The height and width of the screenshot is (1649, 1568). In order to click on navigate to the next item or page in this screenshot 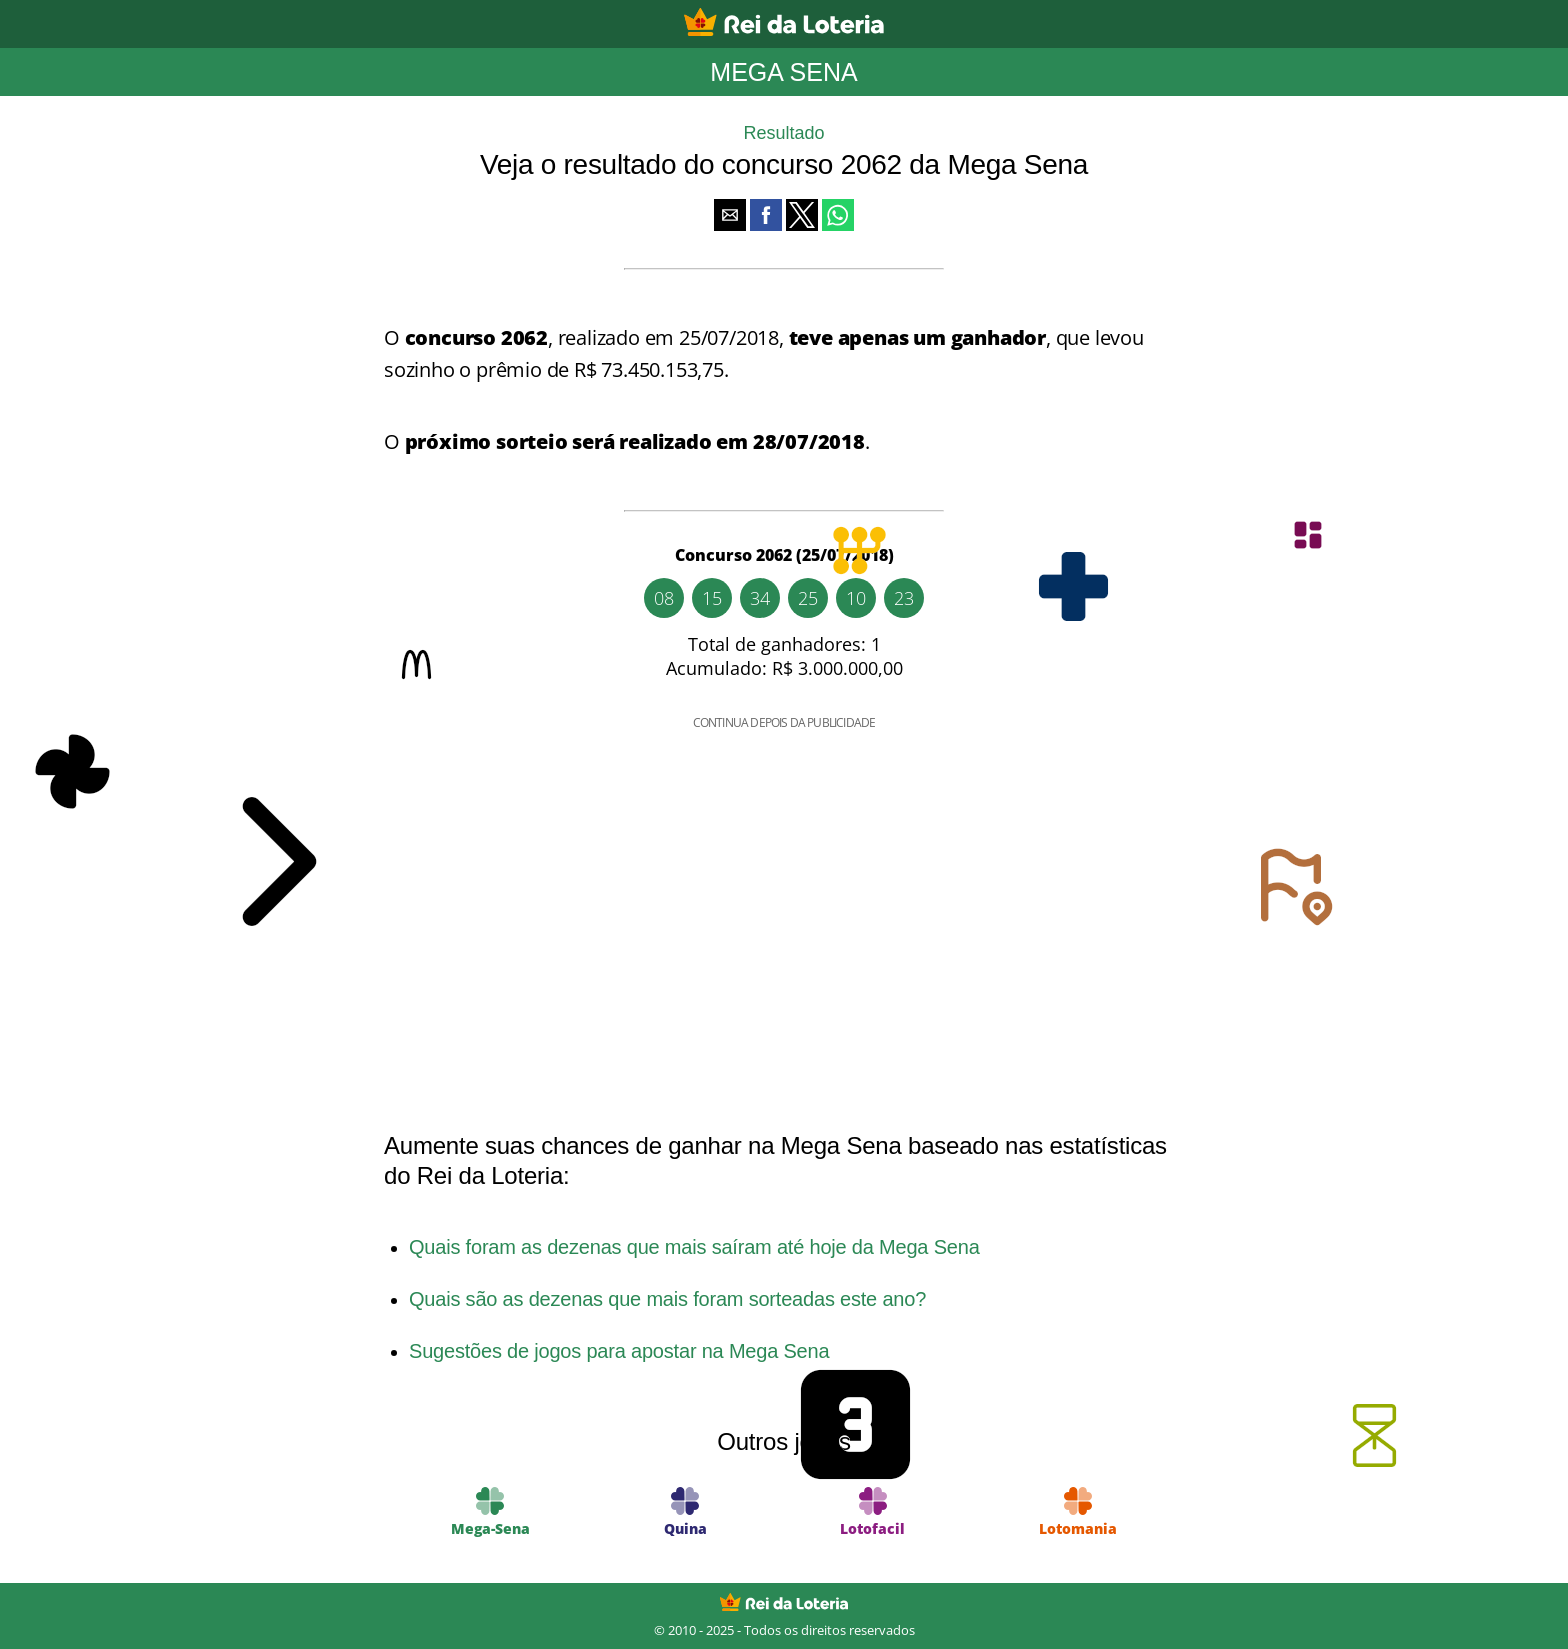, I will do `click(279, 861)`.